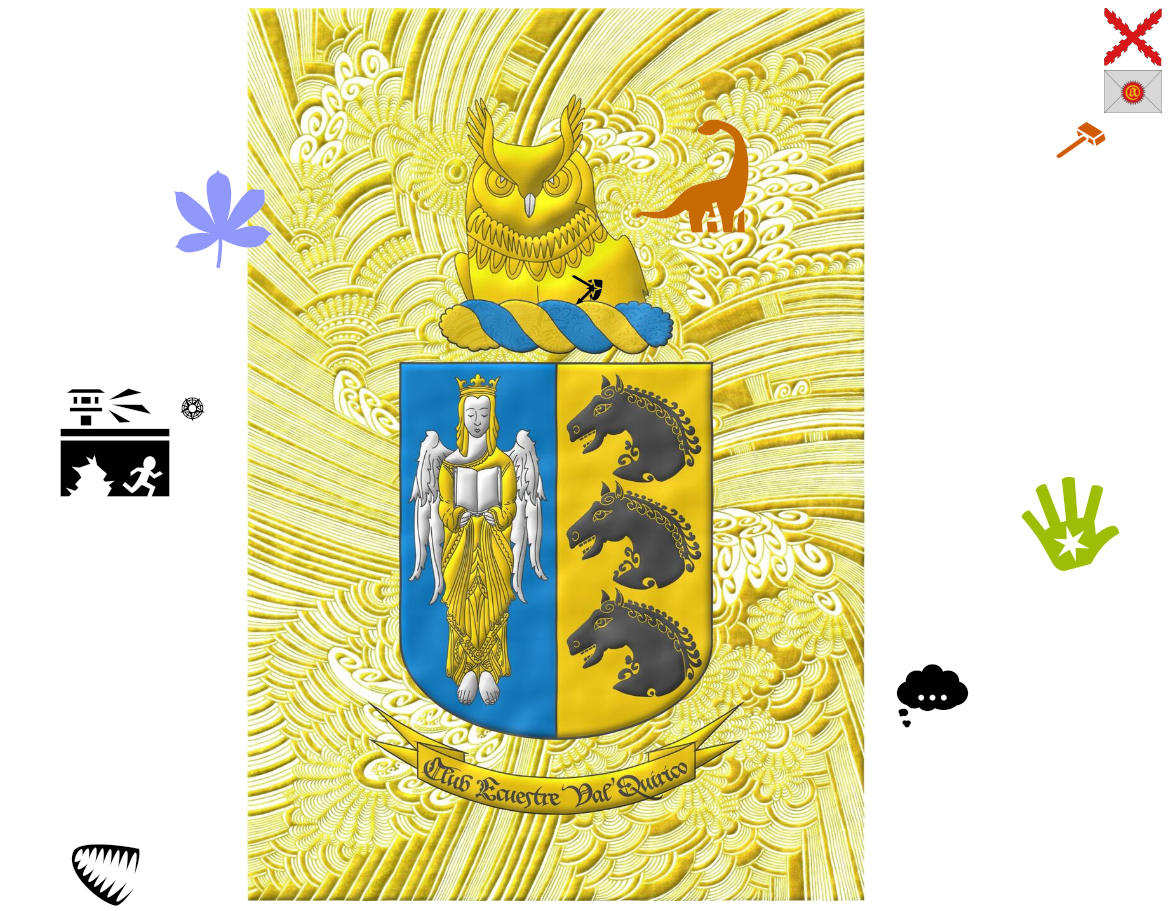 The width and height of the screenshot is (1170, 911). Describe the element at coordinates (1081, 140) in the screenshot. I see `access crafting or building tools` at that location.